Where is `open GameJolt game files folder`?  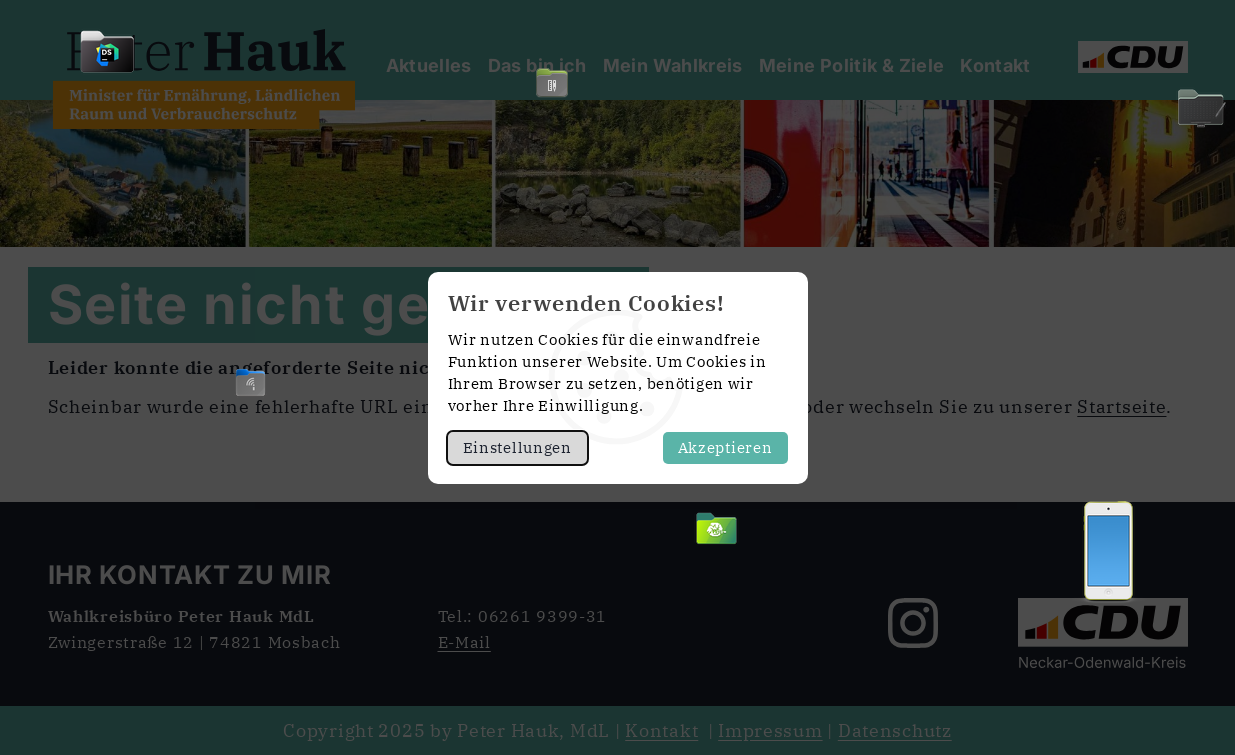 open GameJolt game files folder is located at coordinates (716, 529).